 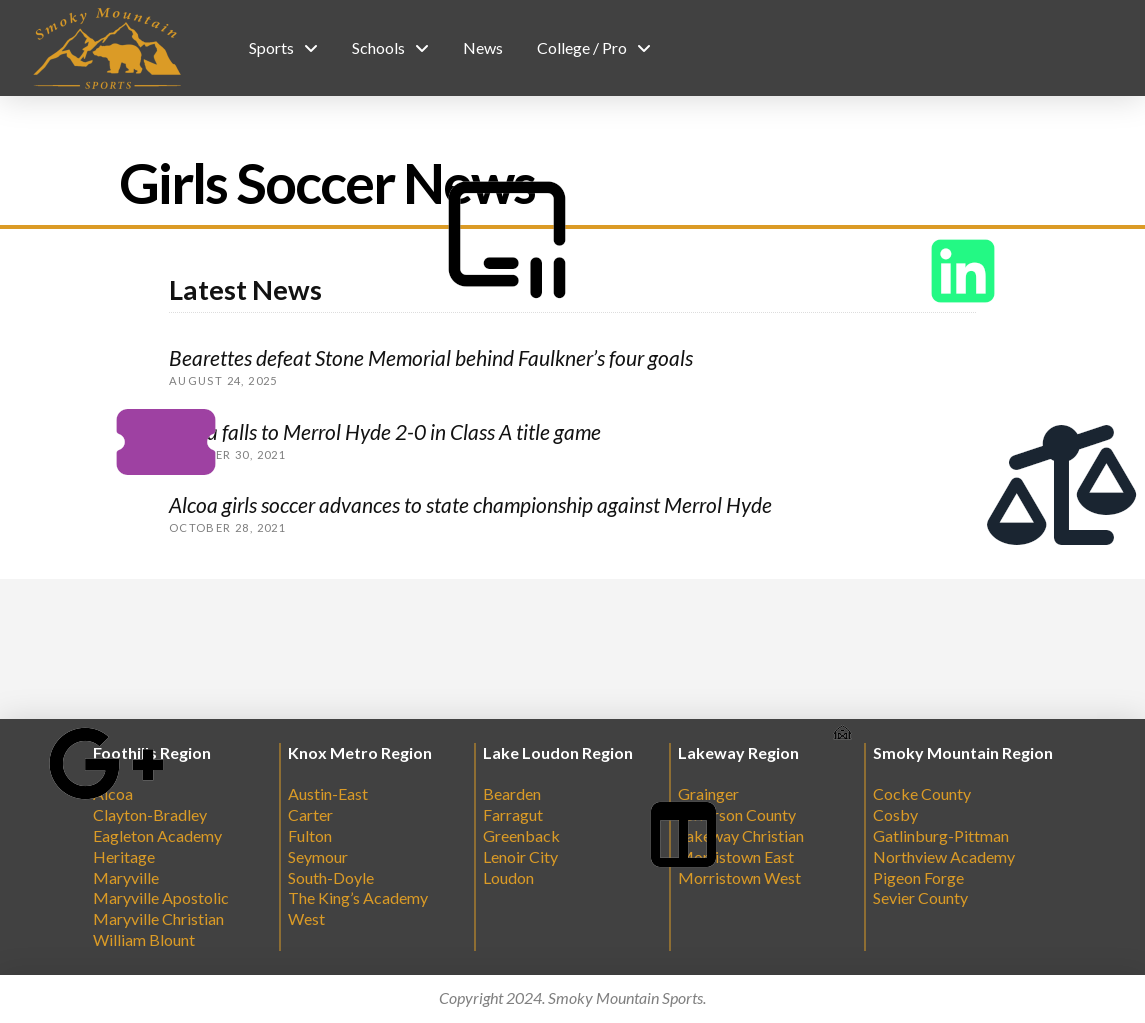 What do you see at coordinates (963, 271) in the screenshot?
I see `open linkedin profile` at bounding box center [963, 271].